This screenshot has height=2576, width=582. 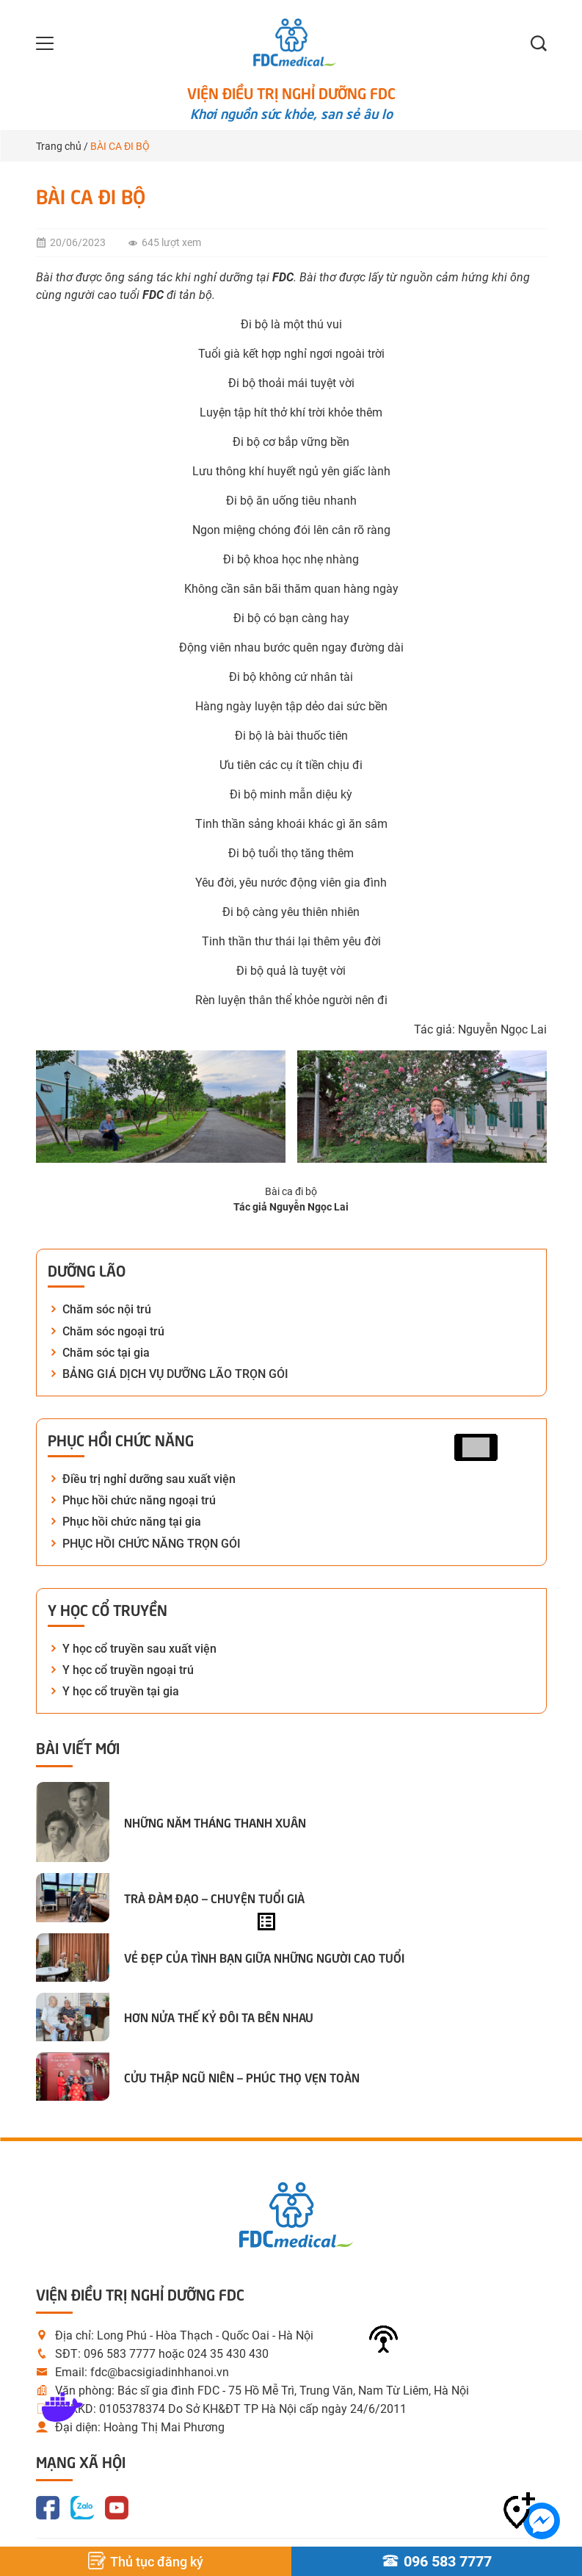 I want to click on switch to landscape orientation, so click(x=476, y=1447).